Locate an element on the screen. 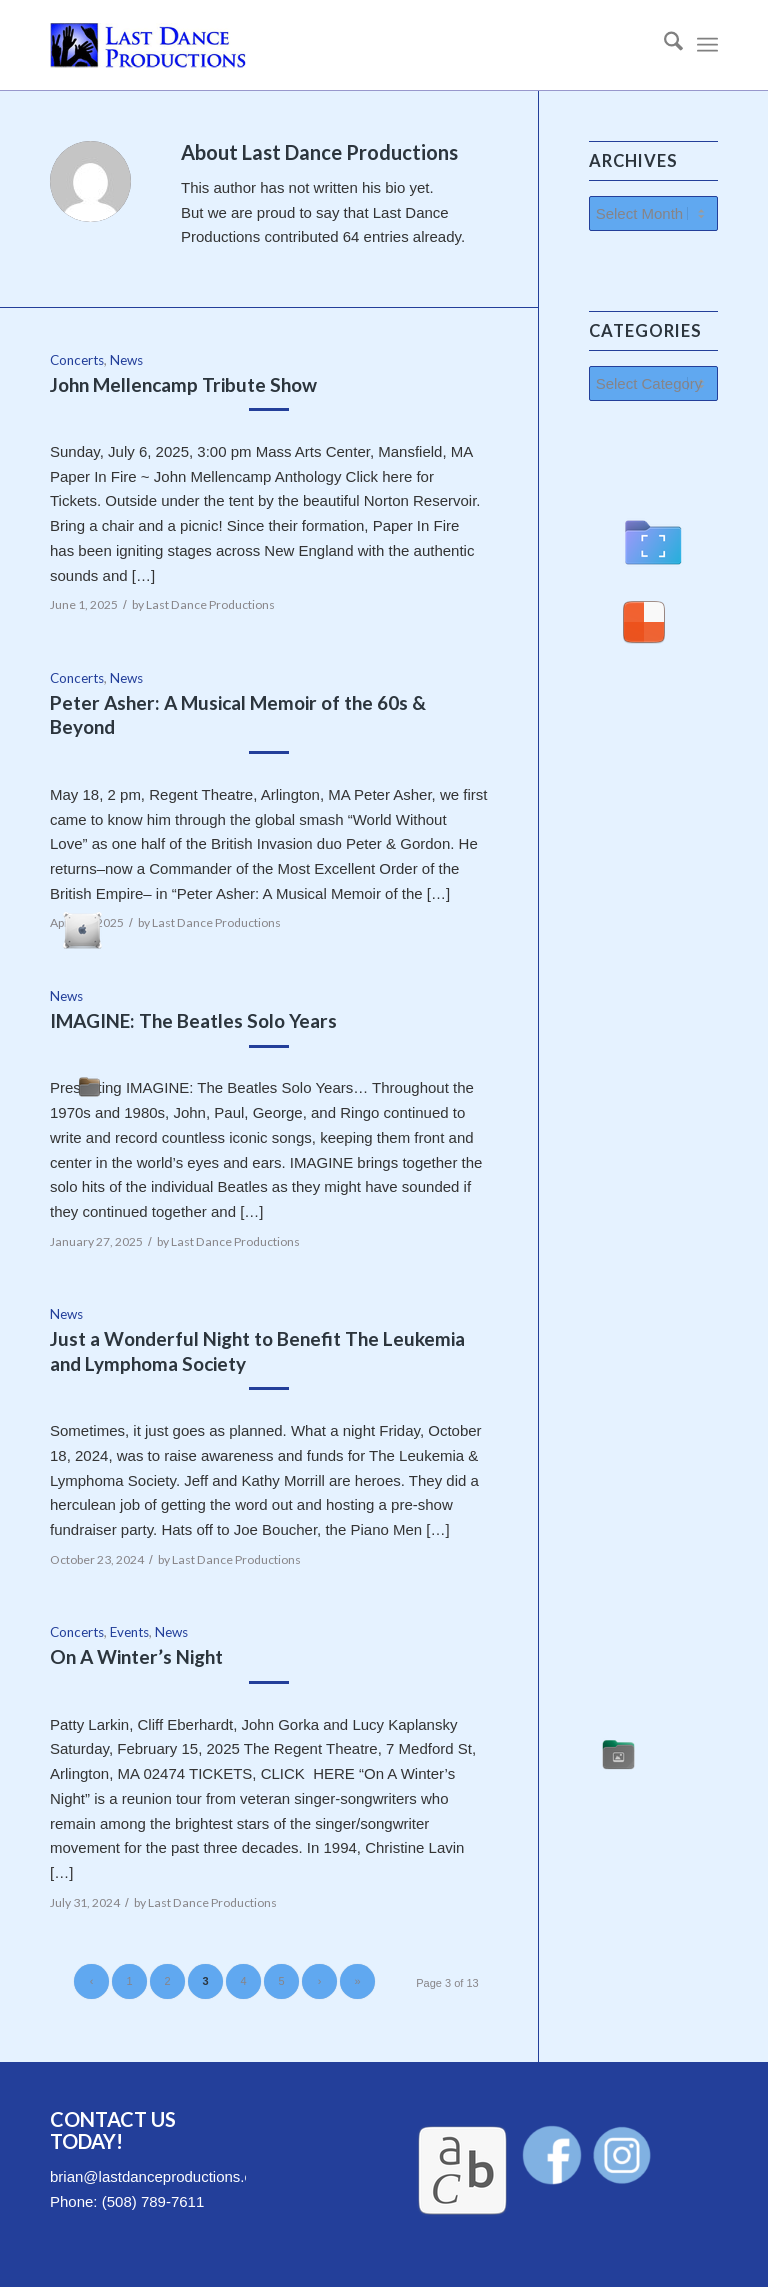 Image resolution: width=768 pixels, height=2287 pixels. switch to the top-right workspace is located at coordinates (644, 622).